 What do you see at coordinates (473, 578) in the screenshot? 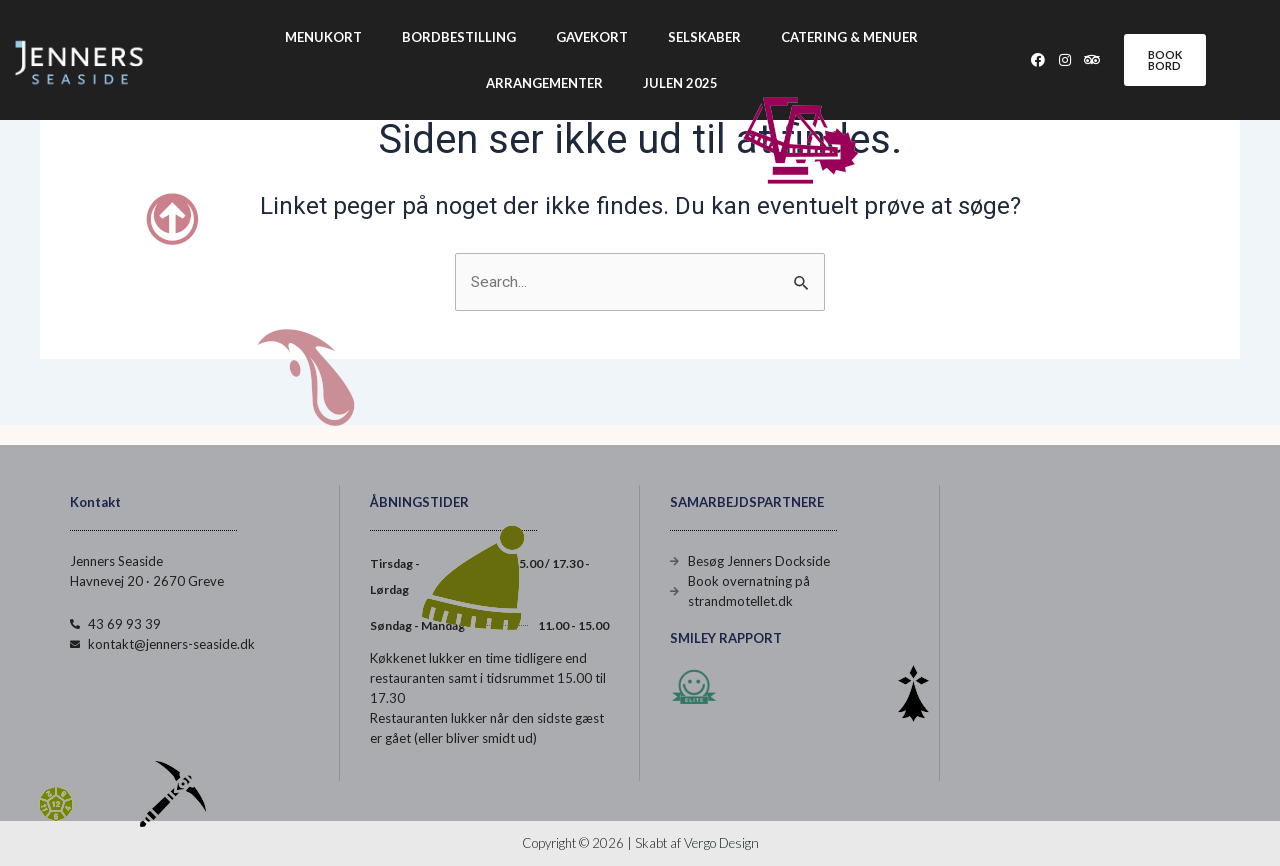
I see `winter clothing or cold weather gear category` at bounding box center [473, 578].